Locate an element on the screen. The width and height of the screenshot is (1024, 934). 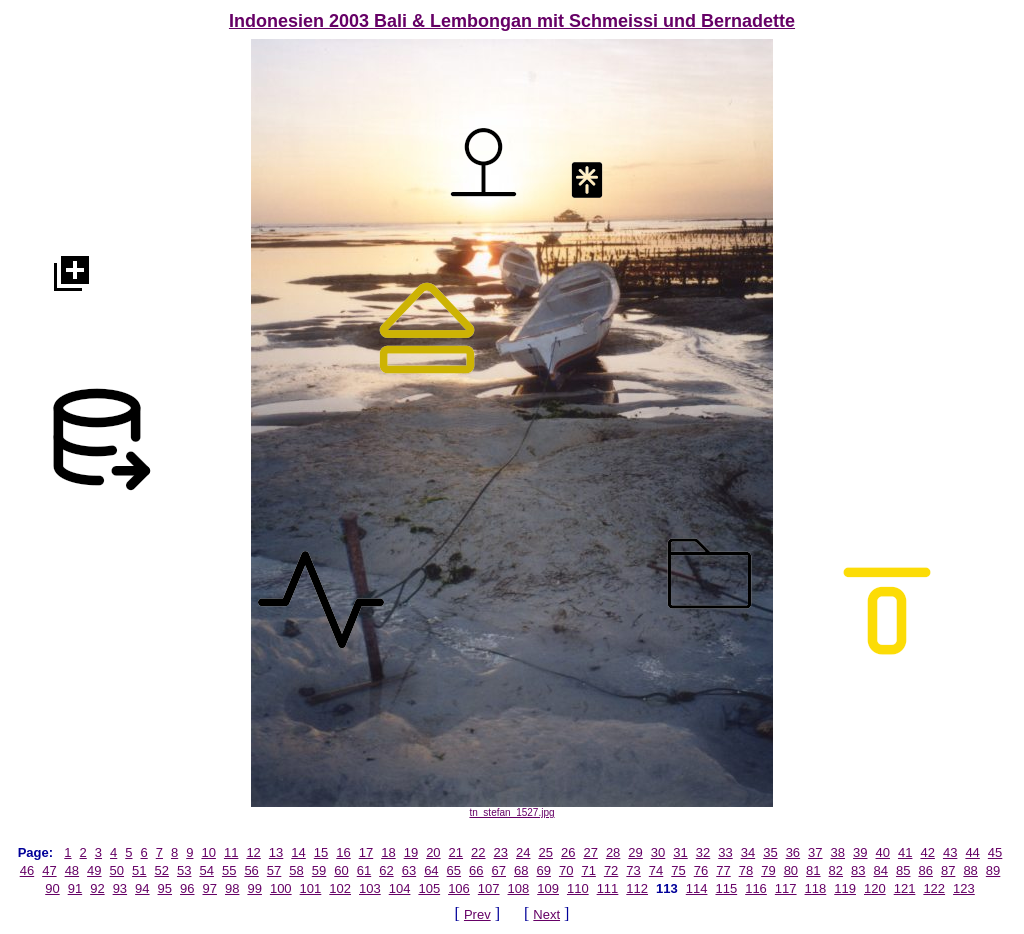
align selected elements to top is located at coordinates (887, 611).